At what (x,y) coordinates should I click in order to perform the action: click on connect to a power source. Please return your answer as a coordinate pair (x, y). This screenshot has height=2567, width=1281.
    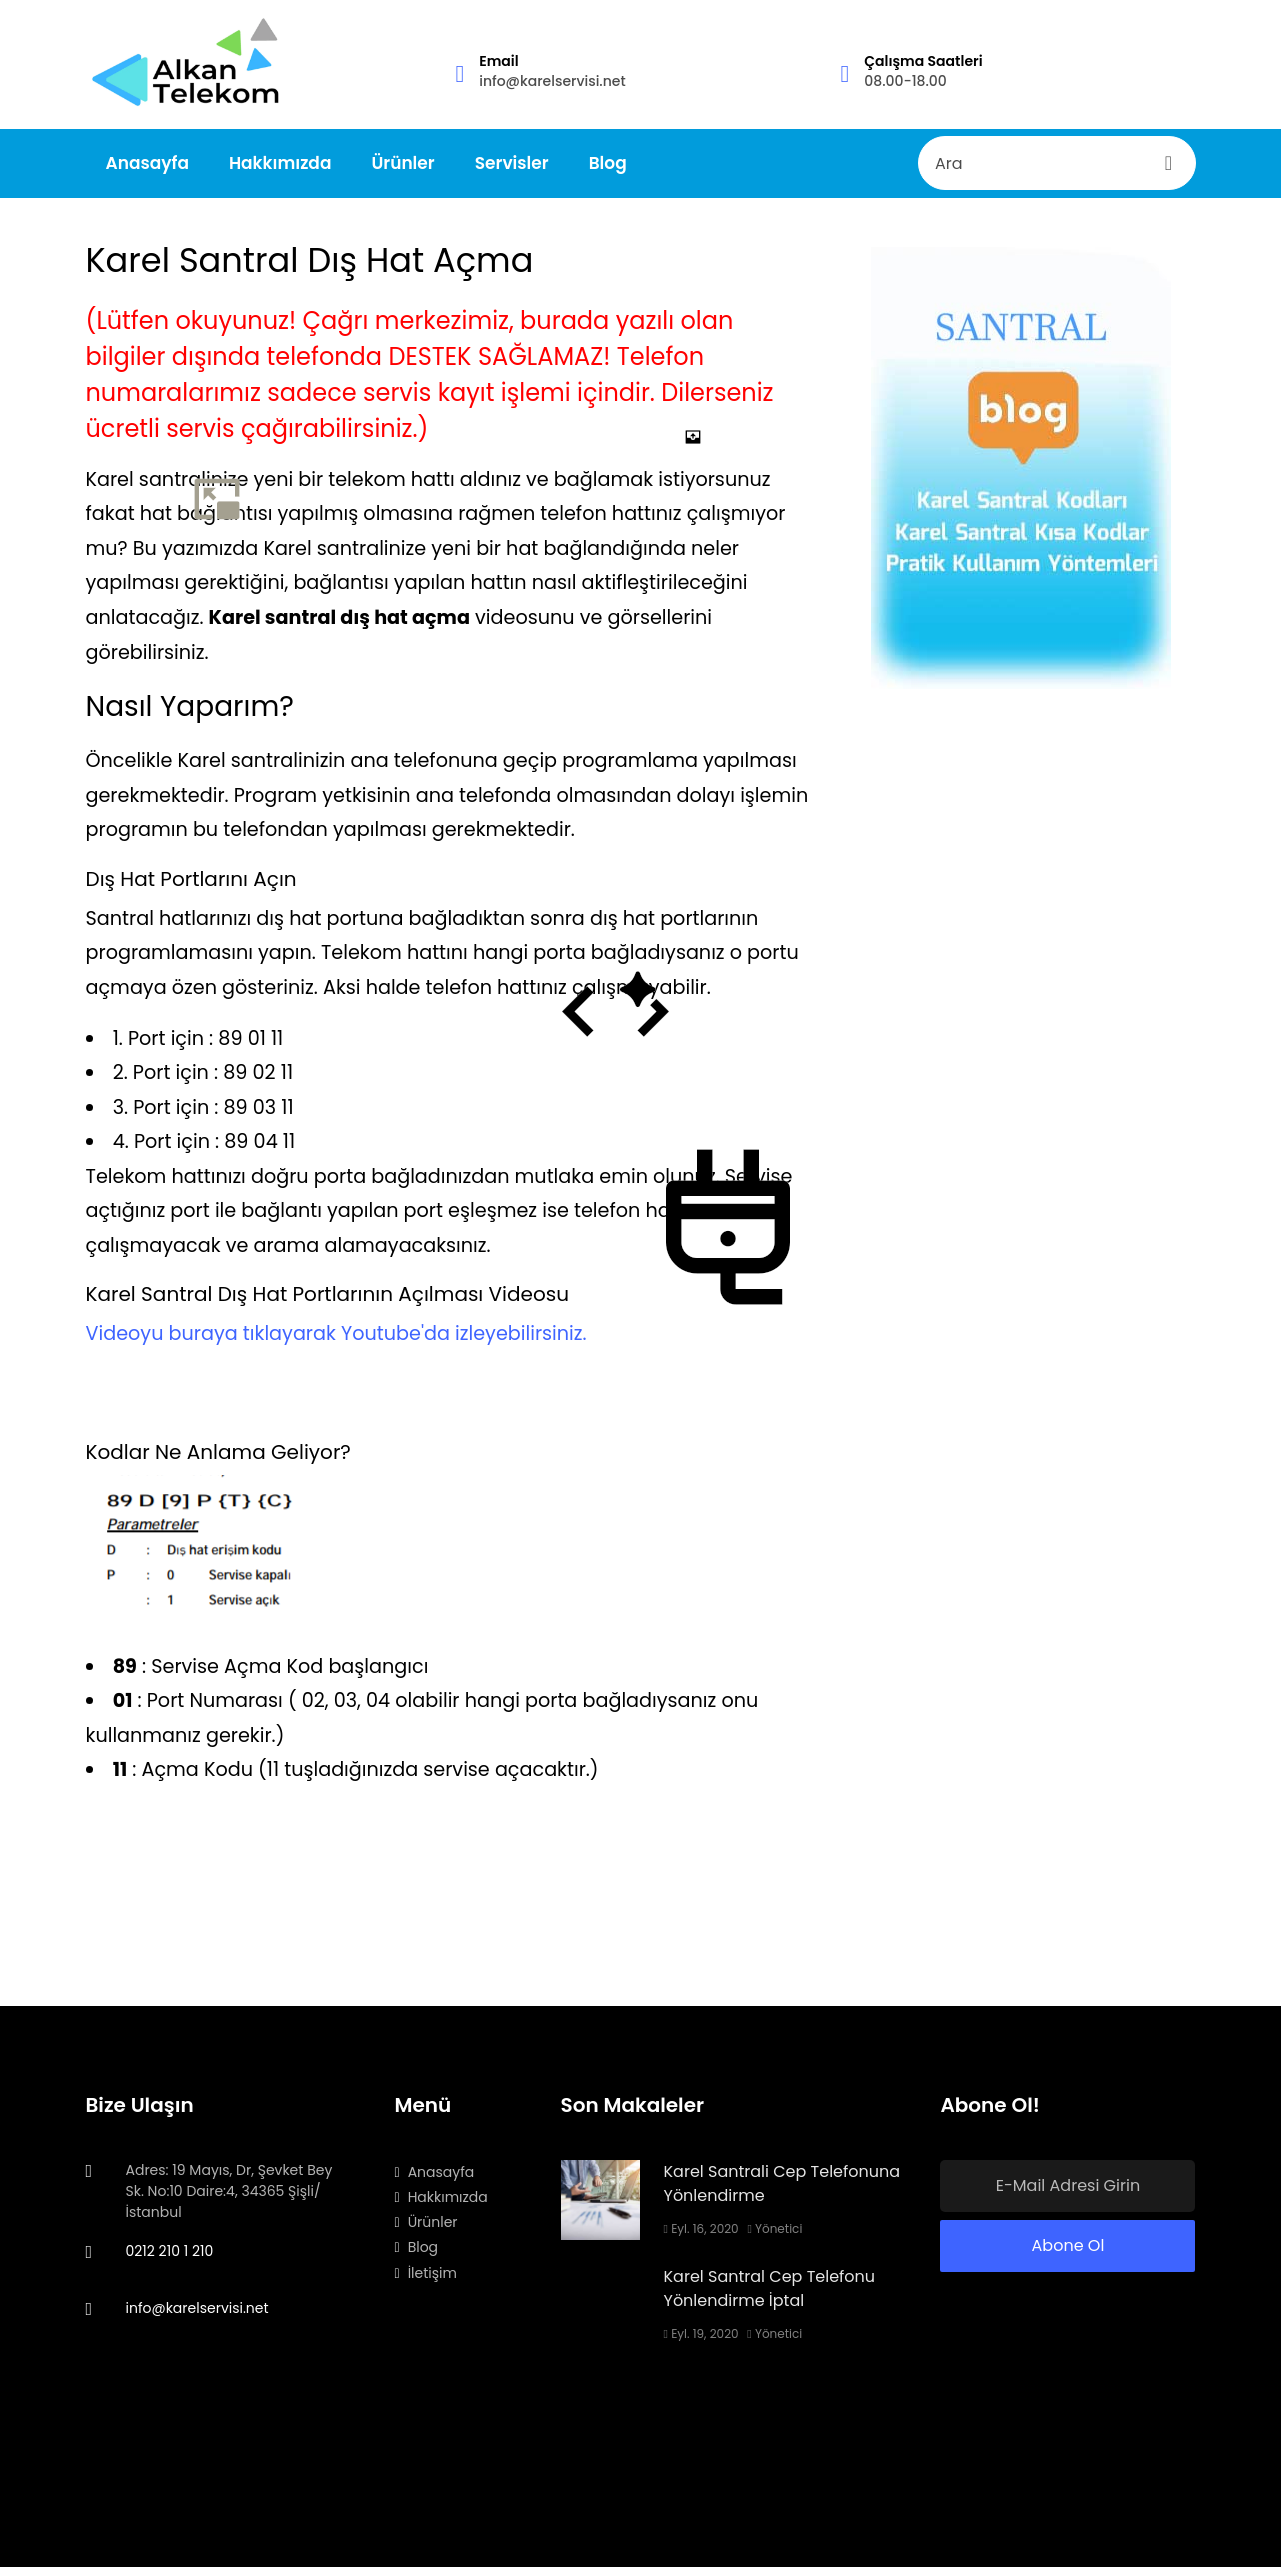
    Looking at the image, I should click on (728, 1227).